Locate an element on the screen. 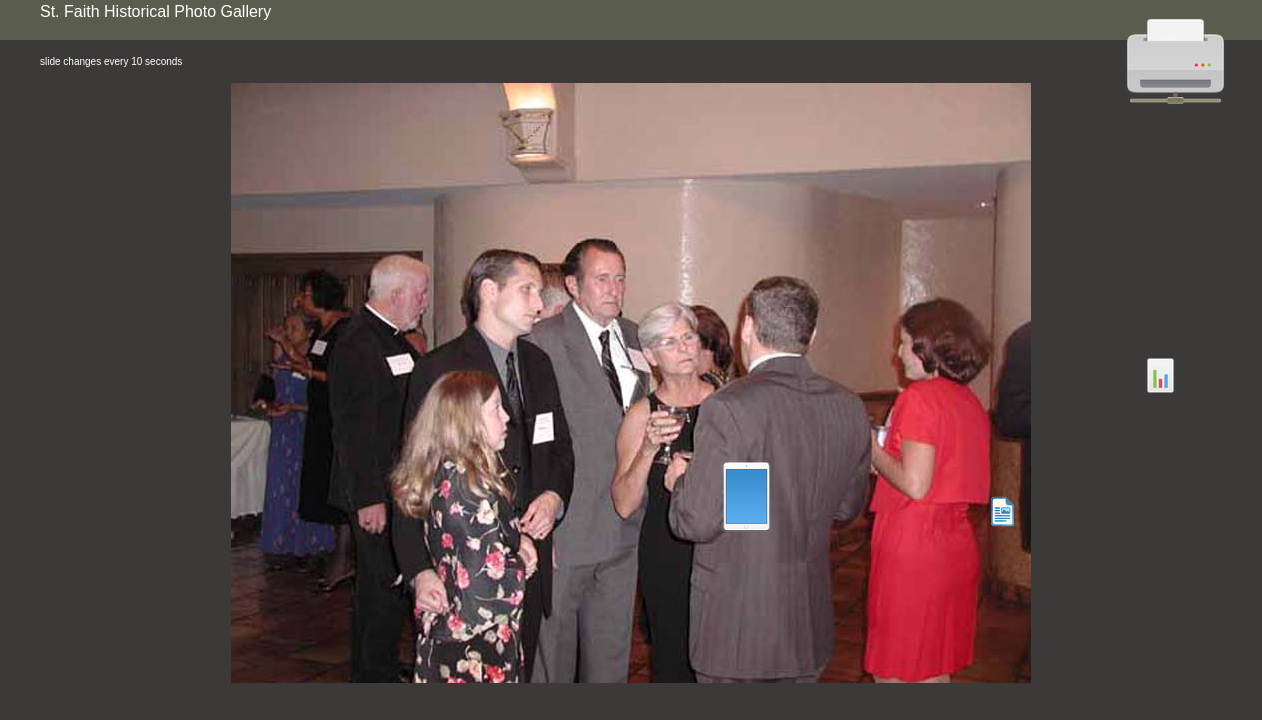  connect to a network printer is located at coordinates (1175, 63).